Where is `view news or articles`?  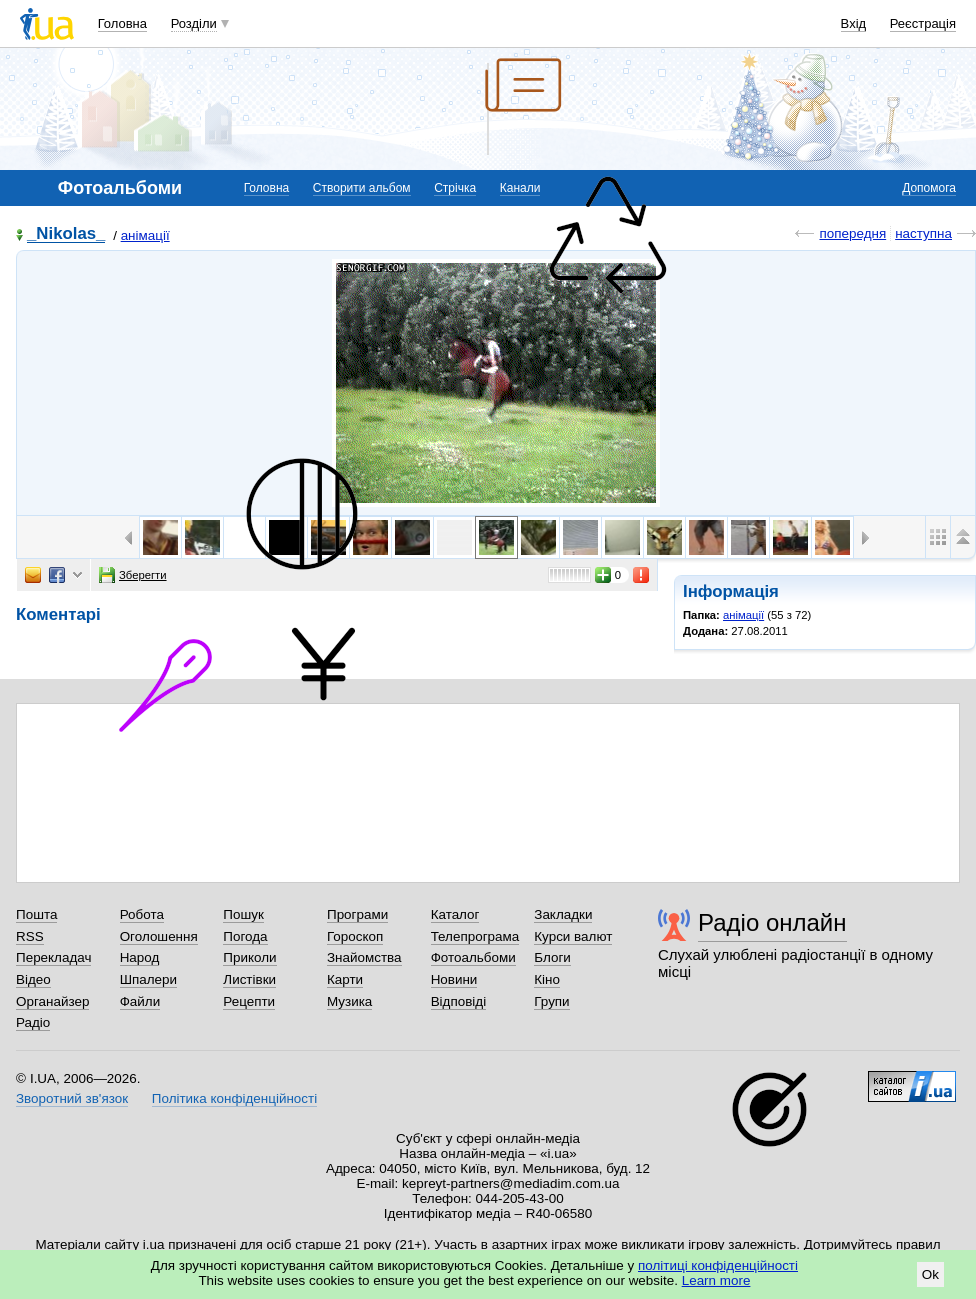 view news or articles is located at coordinates (526, 85).